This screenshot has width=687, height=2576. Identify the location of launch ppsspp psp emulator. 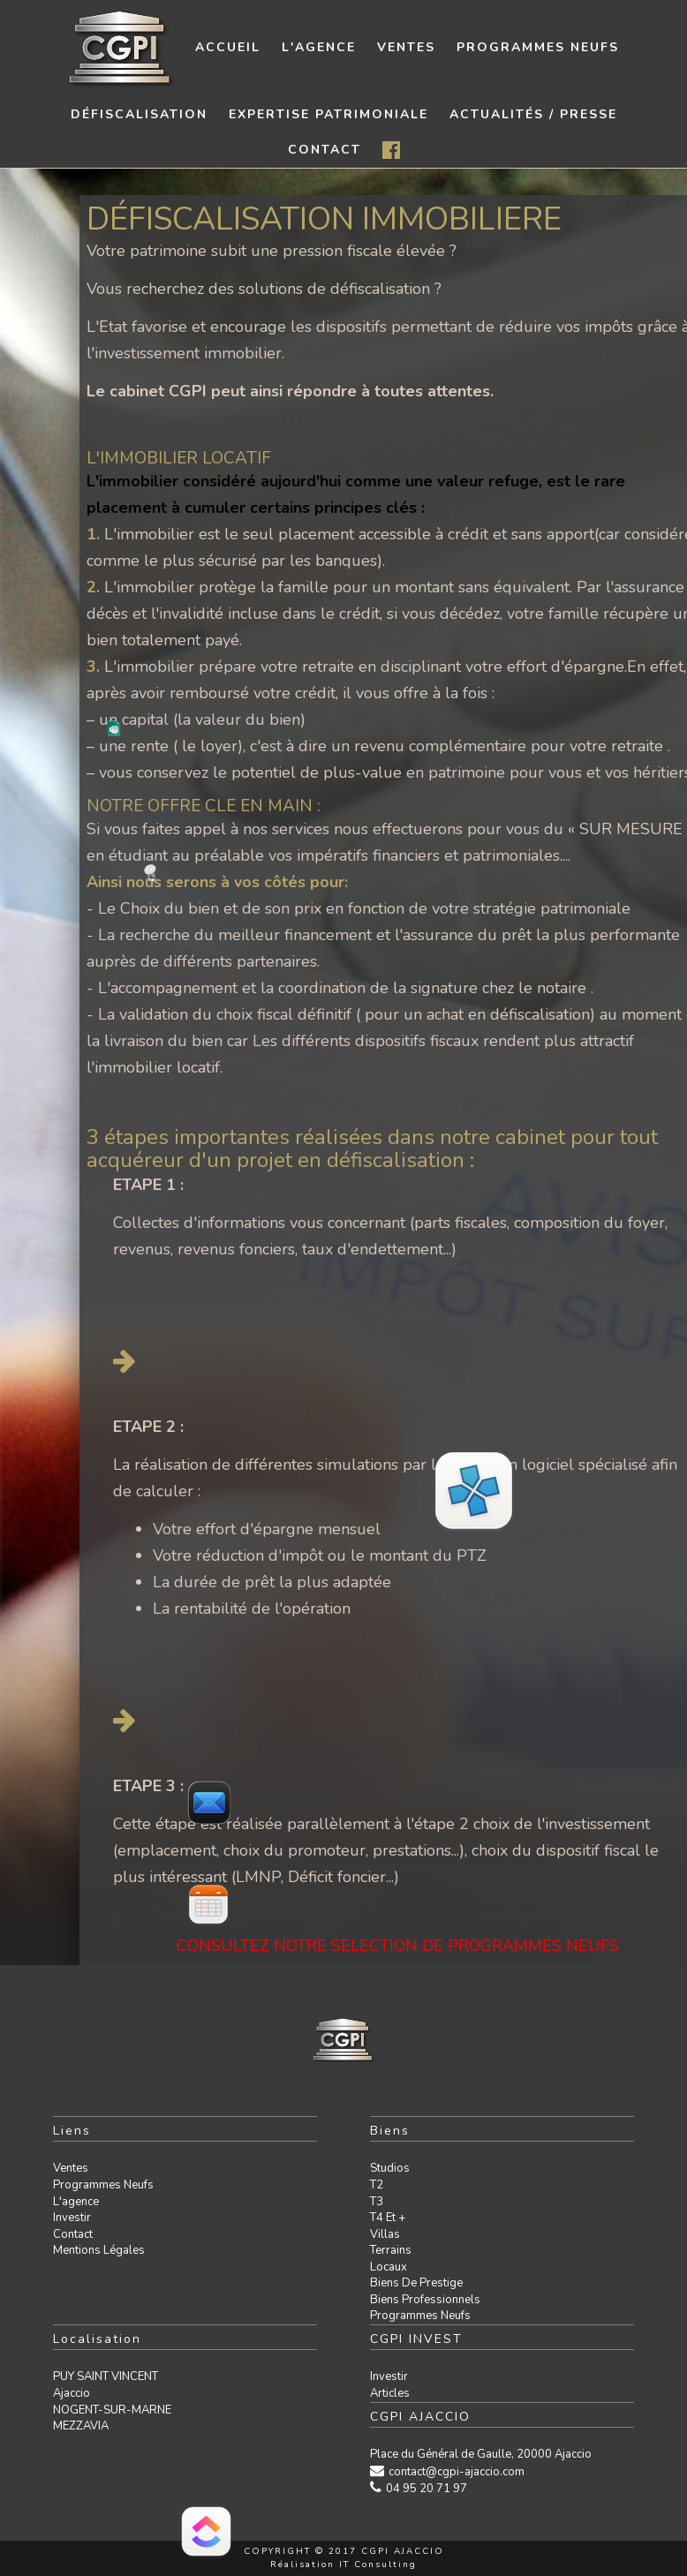
(473, 1490).